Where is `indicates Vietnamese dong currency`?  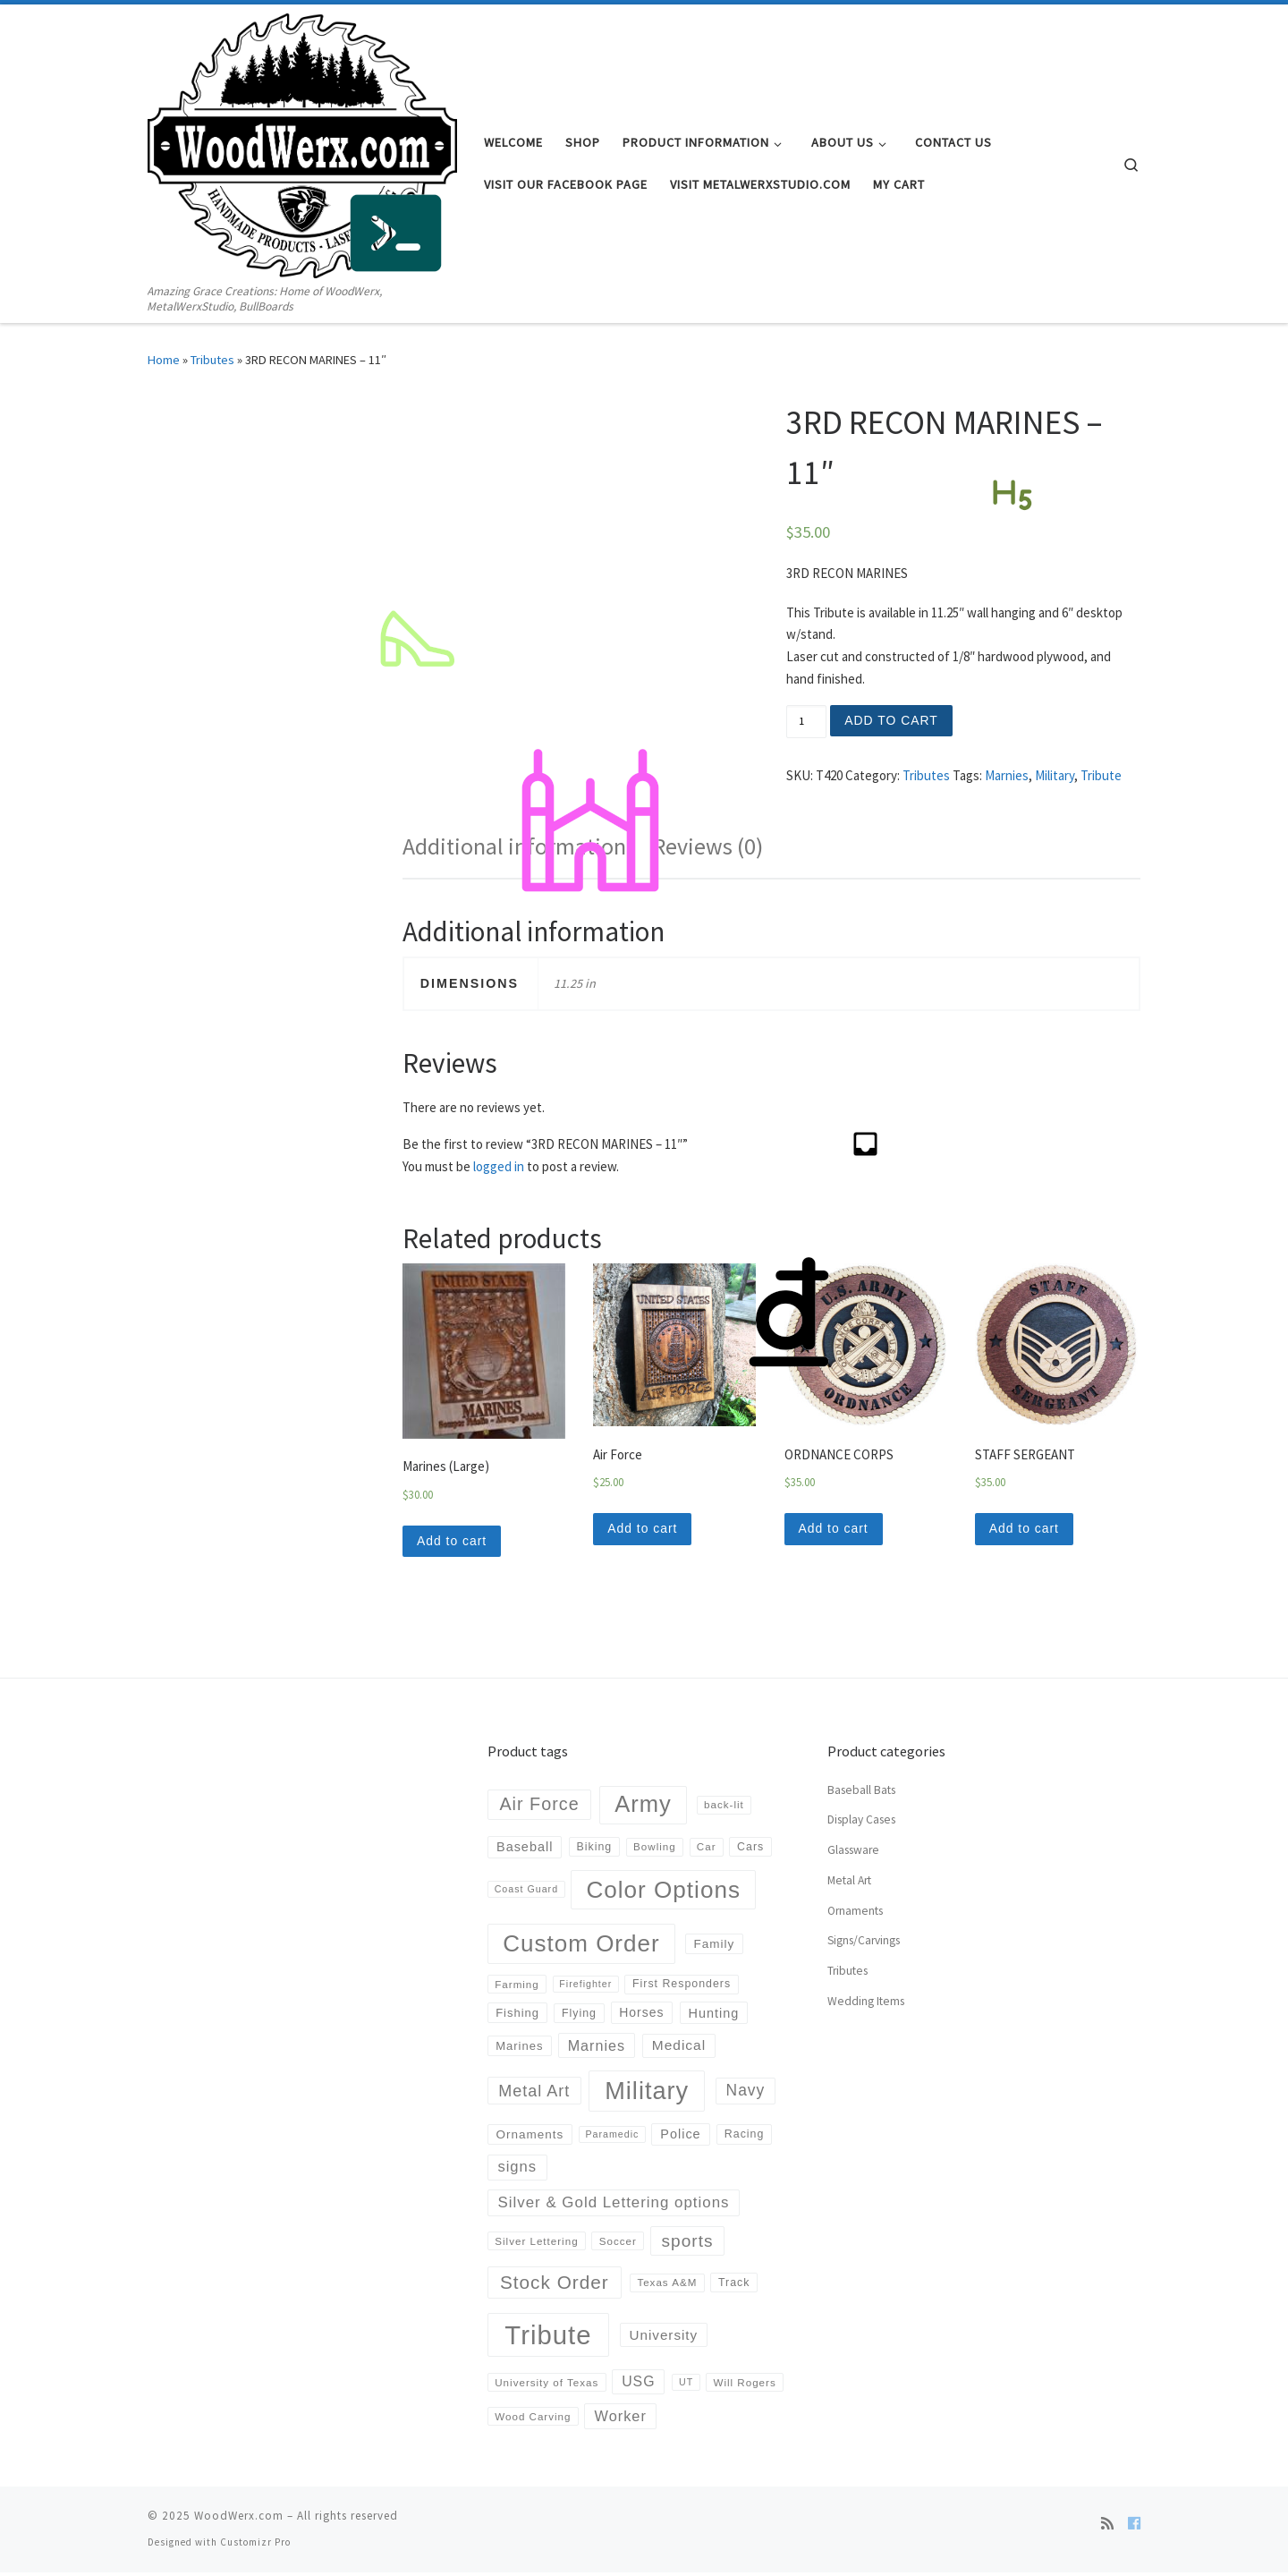 indicates Vietnamese dong currency is located at coordinates (789, 1314).